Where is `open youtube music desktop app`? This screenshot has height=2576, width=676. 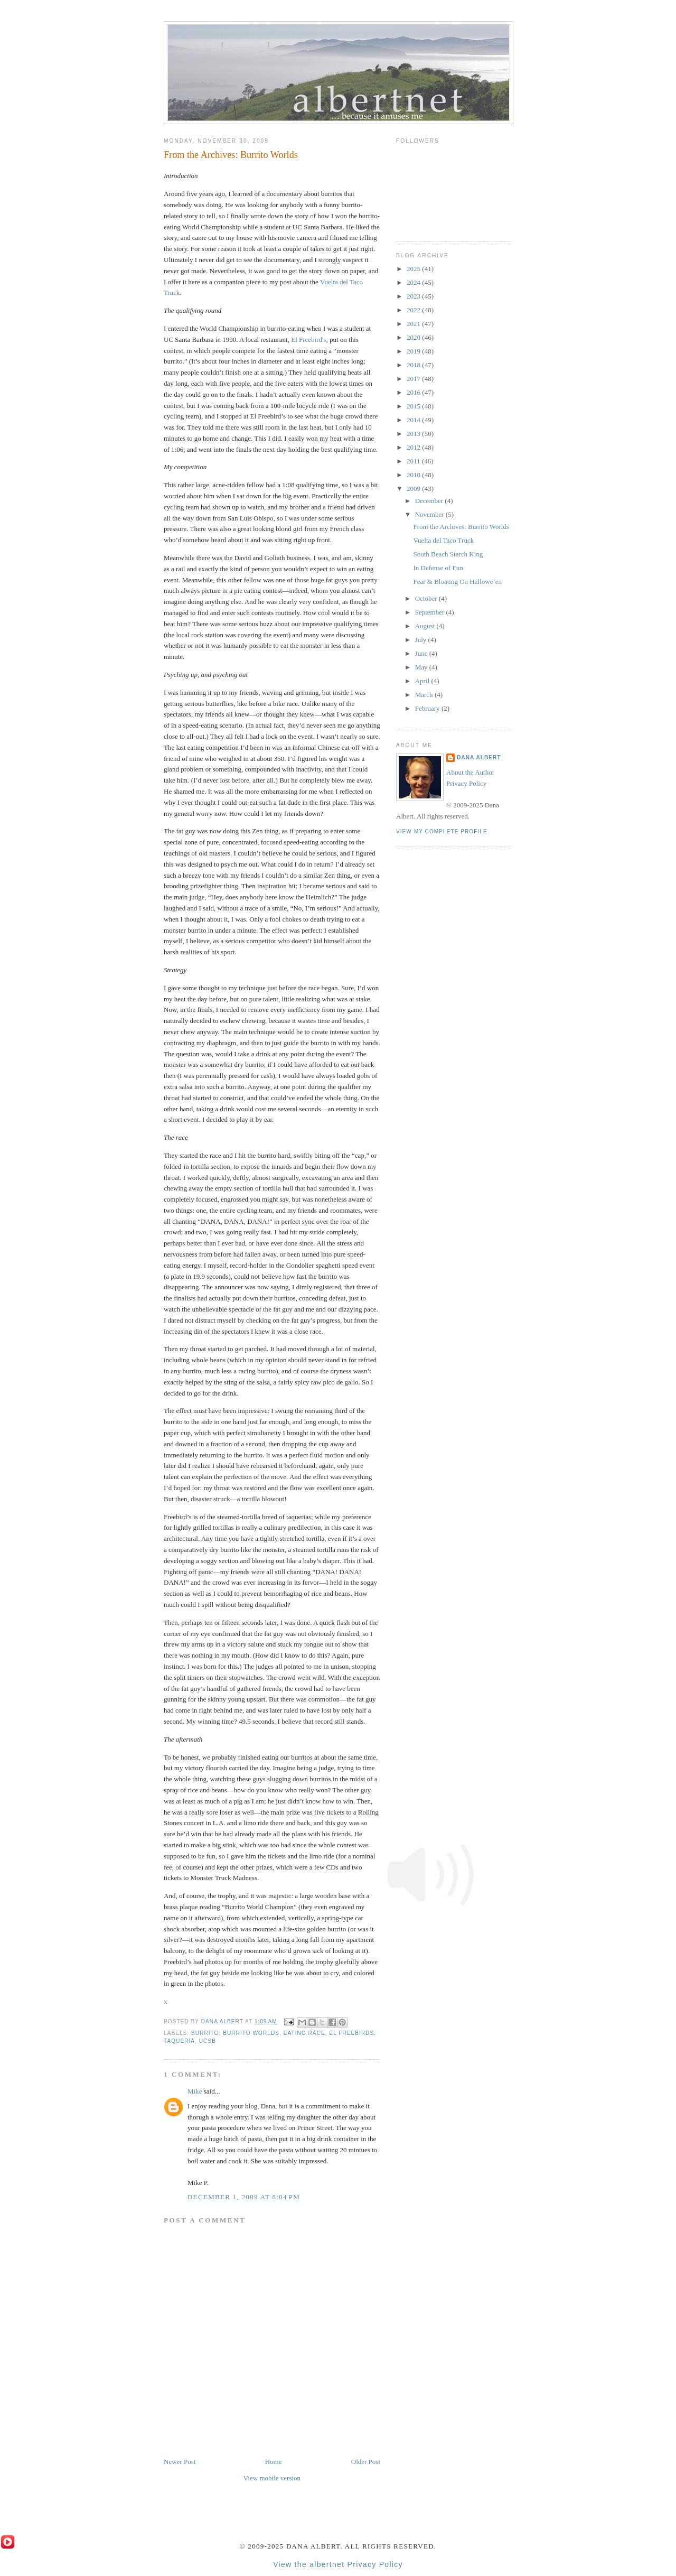 open youtube music desktop app is located at coordinates (7, 2542).